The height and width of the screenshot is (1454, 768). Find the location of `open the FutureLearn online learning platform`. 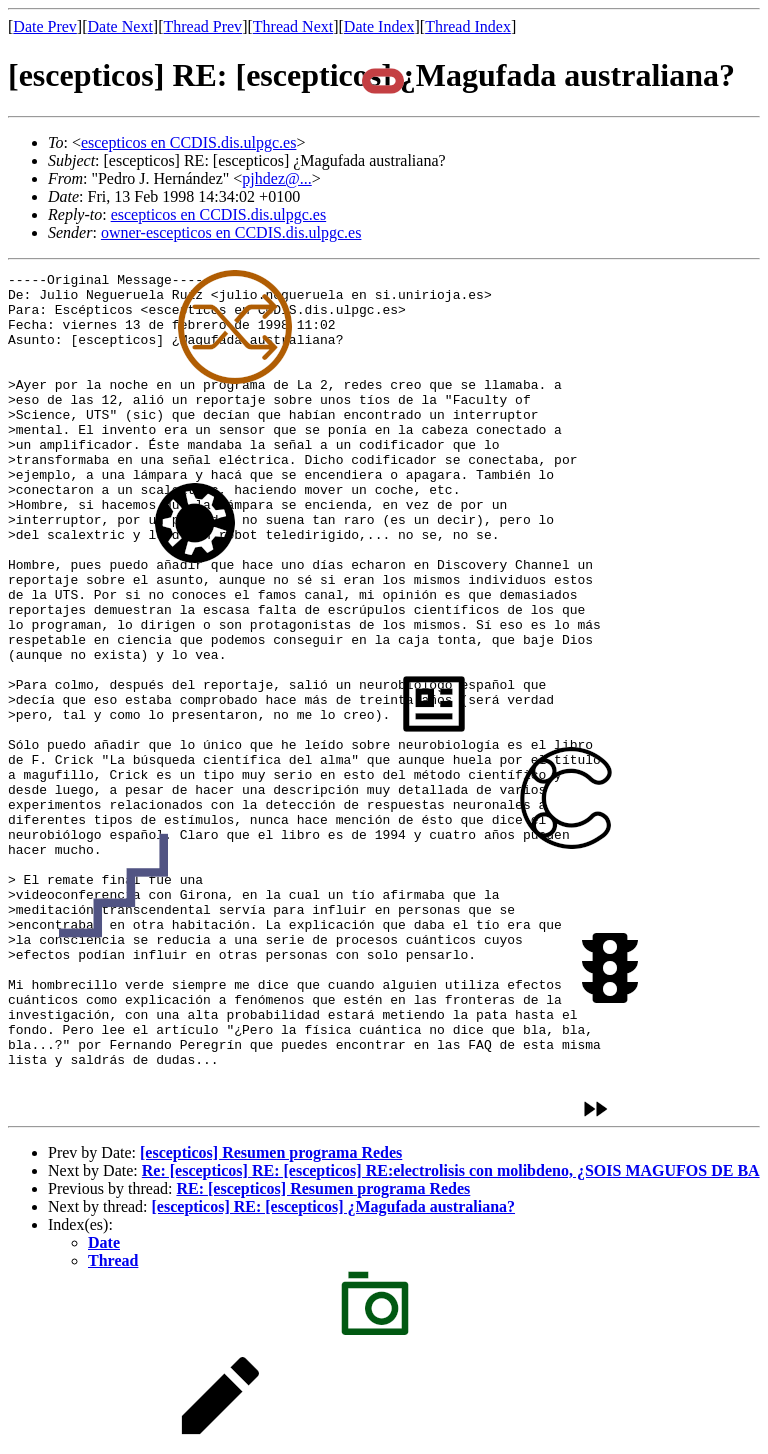

open the FutureLearn online learning platform is located at coordinates (113, 885).